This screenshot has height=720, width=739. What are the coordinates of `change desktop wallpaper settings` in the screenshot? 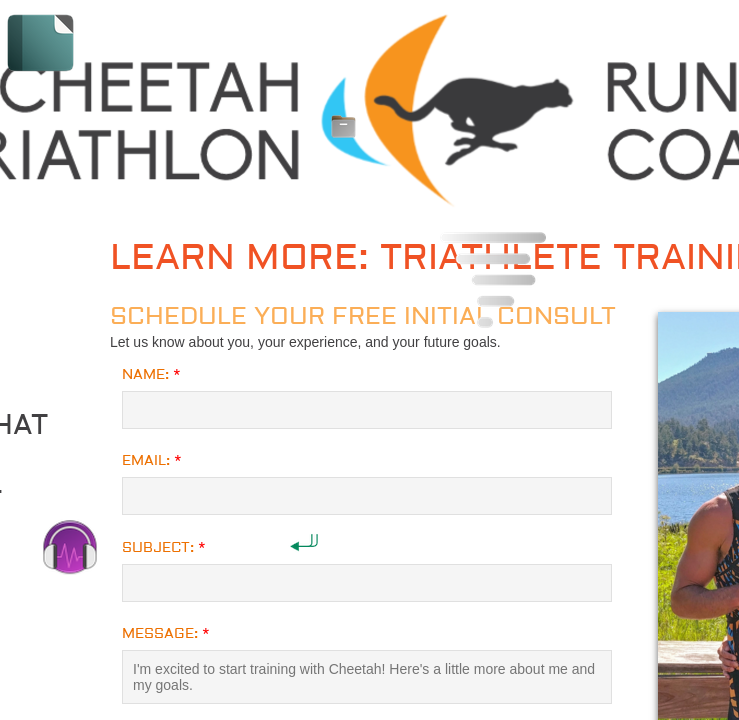 It's located at (40, 40).